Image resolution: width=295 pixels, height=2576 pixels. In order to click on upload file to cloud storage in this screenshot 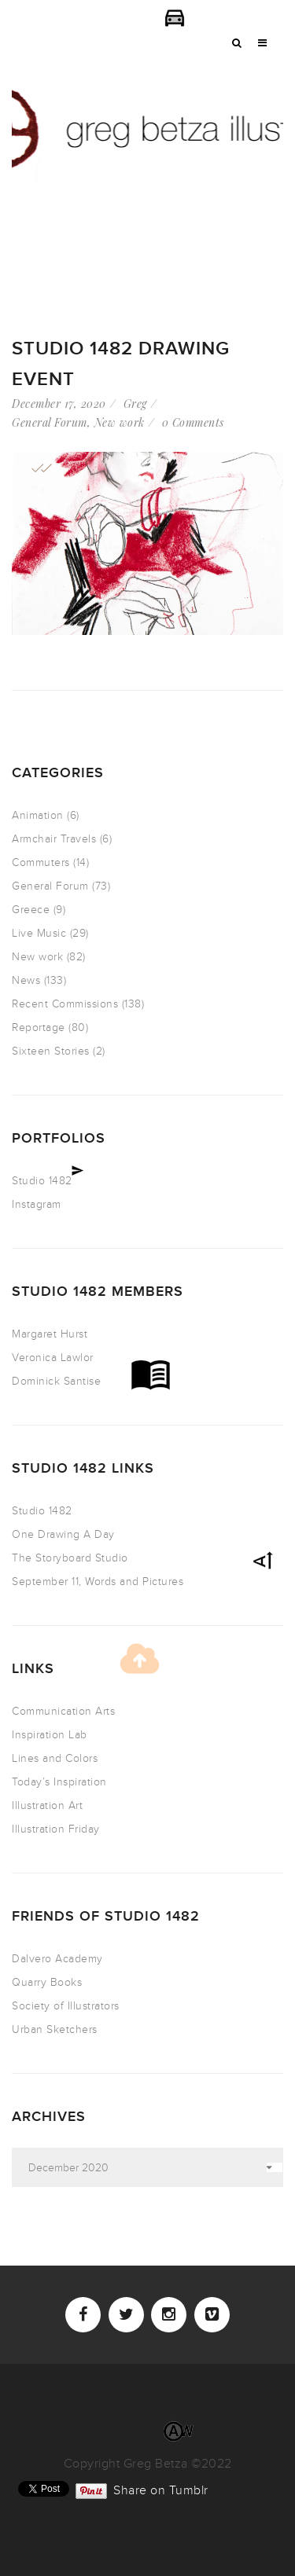, I will do `click(139, 1658)`.